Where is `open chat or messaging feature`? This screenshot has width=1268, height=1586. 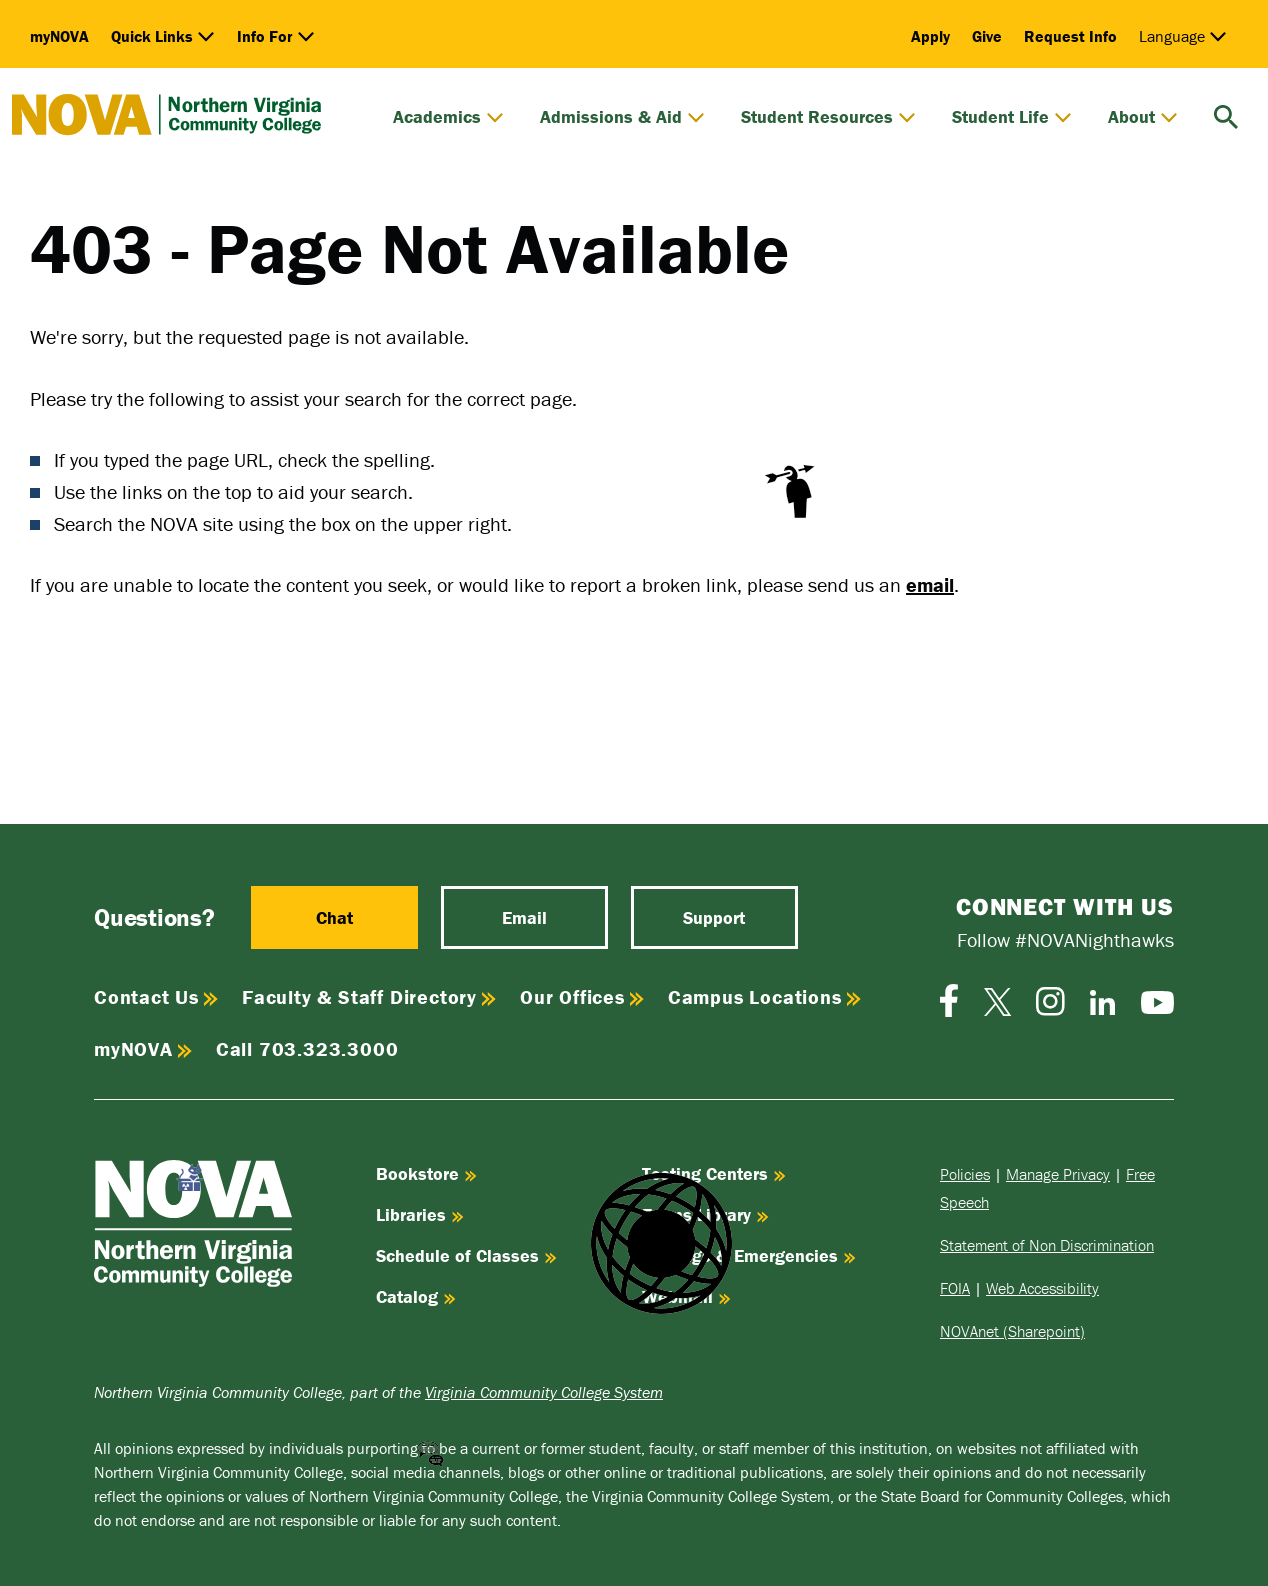
open chat or messaging feature is located at coordinates (430, 1454).